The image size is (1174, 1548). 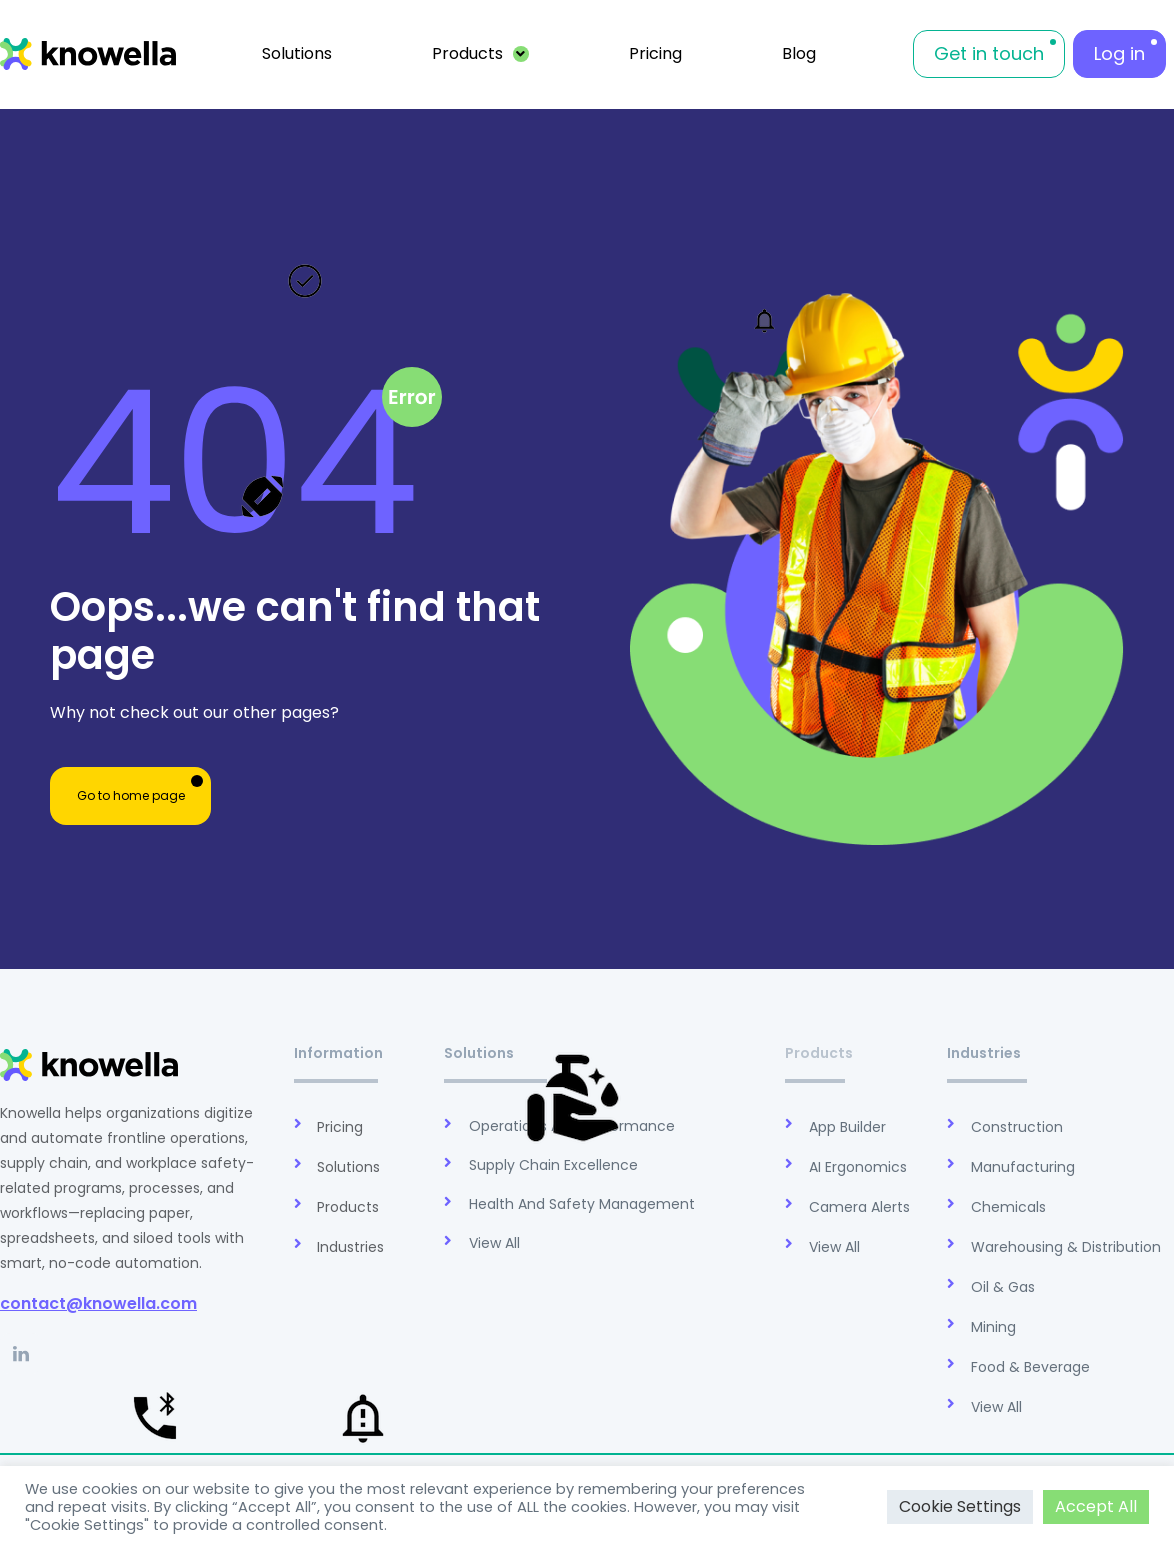 What do you see at coordinates (764, 320) in the screenshot?
I see `view notifications` at bounding box center [764, 320].